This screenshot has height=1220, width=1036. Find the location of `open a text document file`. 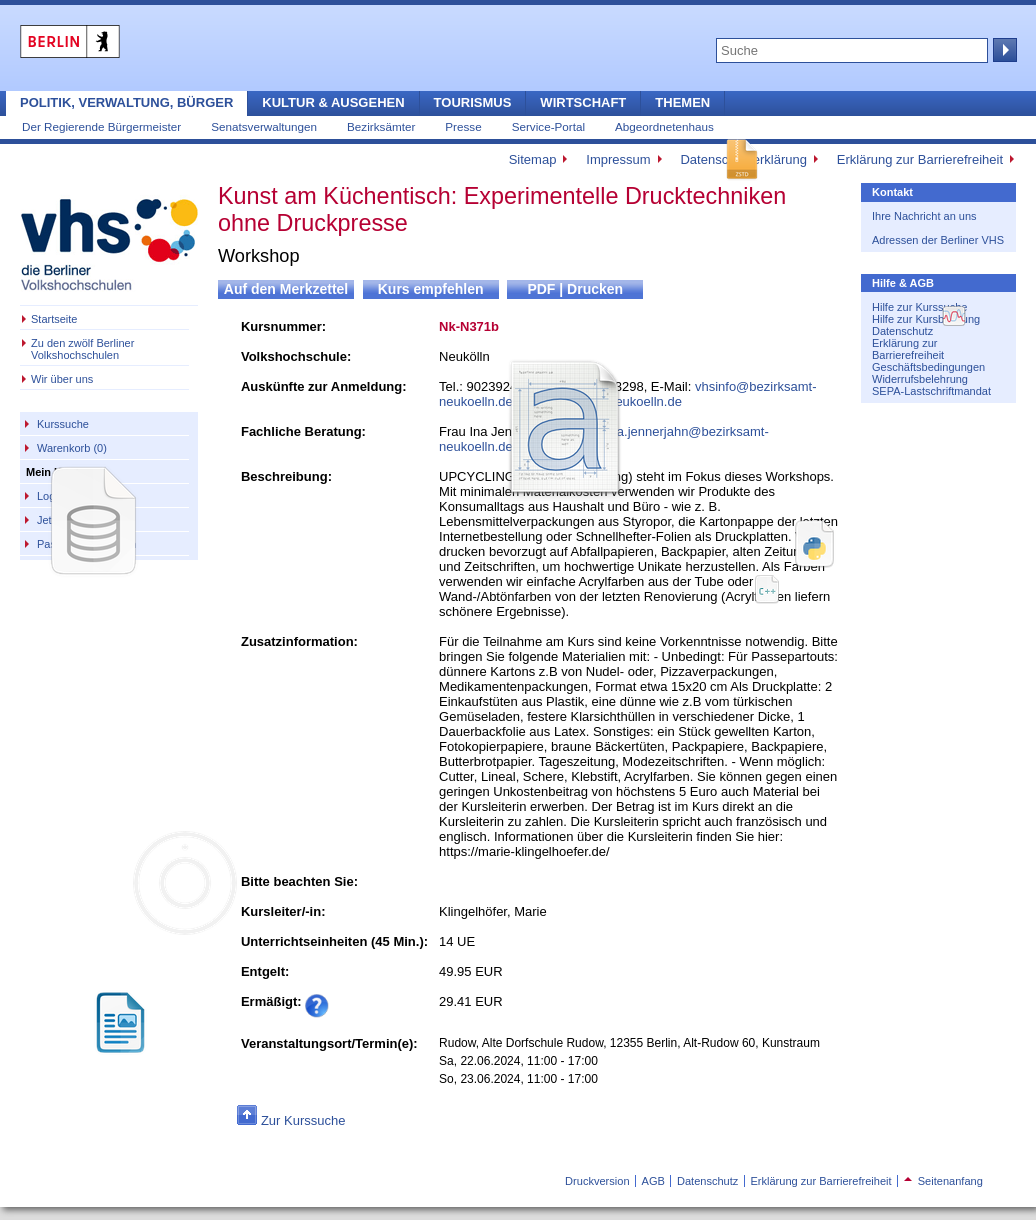

open a text document file is located at coordinates (120, 1022).